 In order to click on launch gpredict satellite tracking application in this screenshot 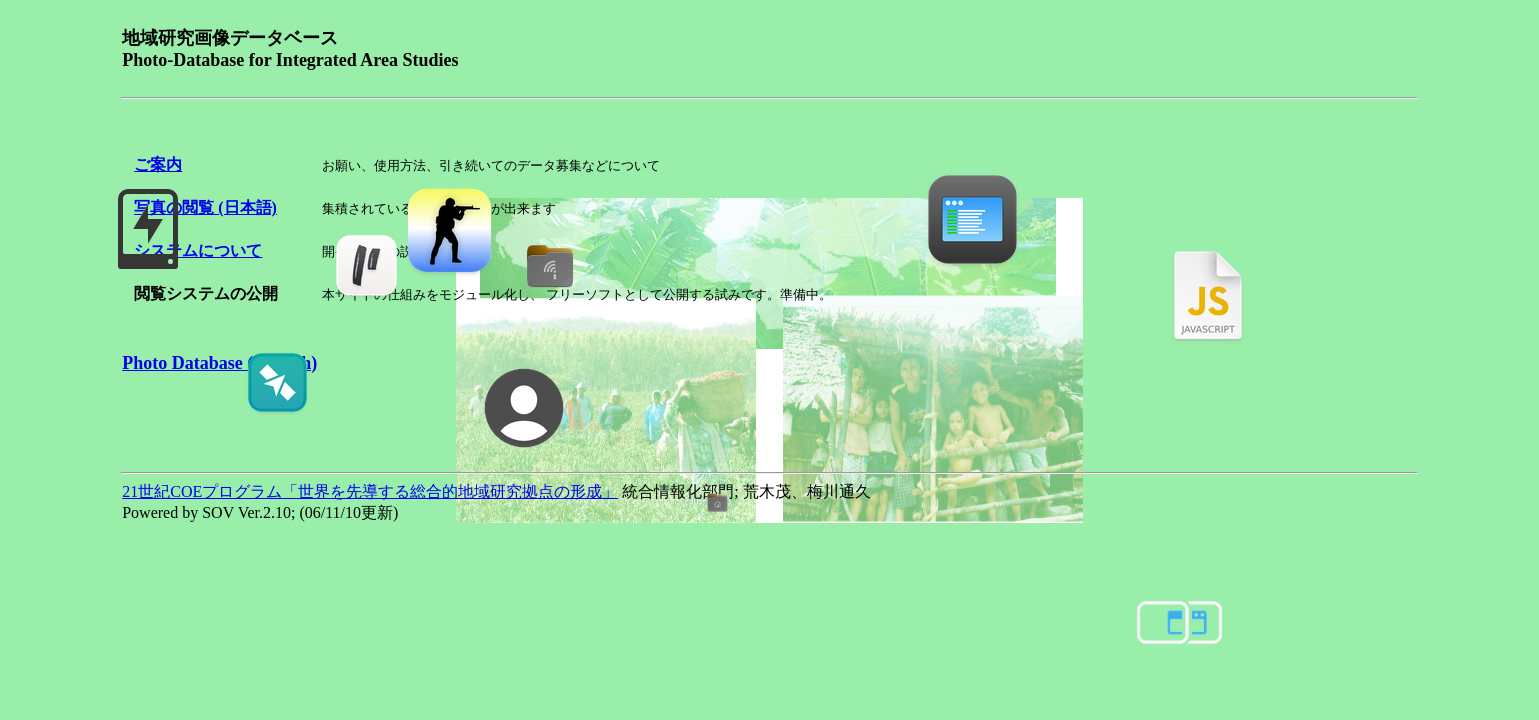, I will do `click(277, 382)`.